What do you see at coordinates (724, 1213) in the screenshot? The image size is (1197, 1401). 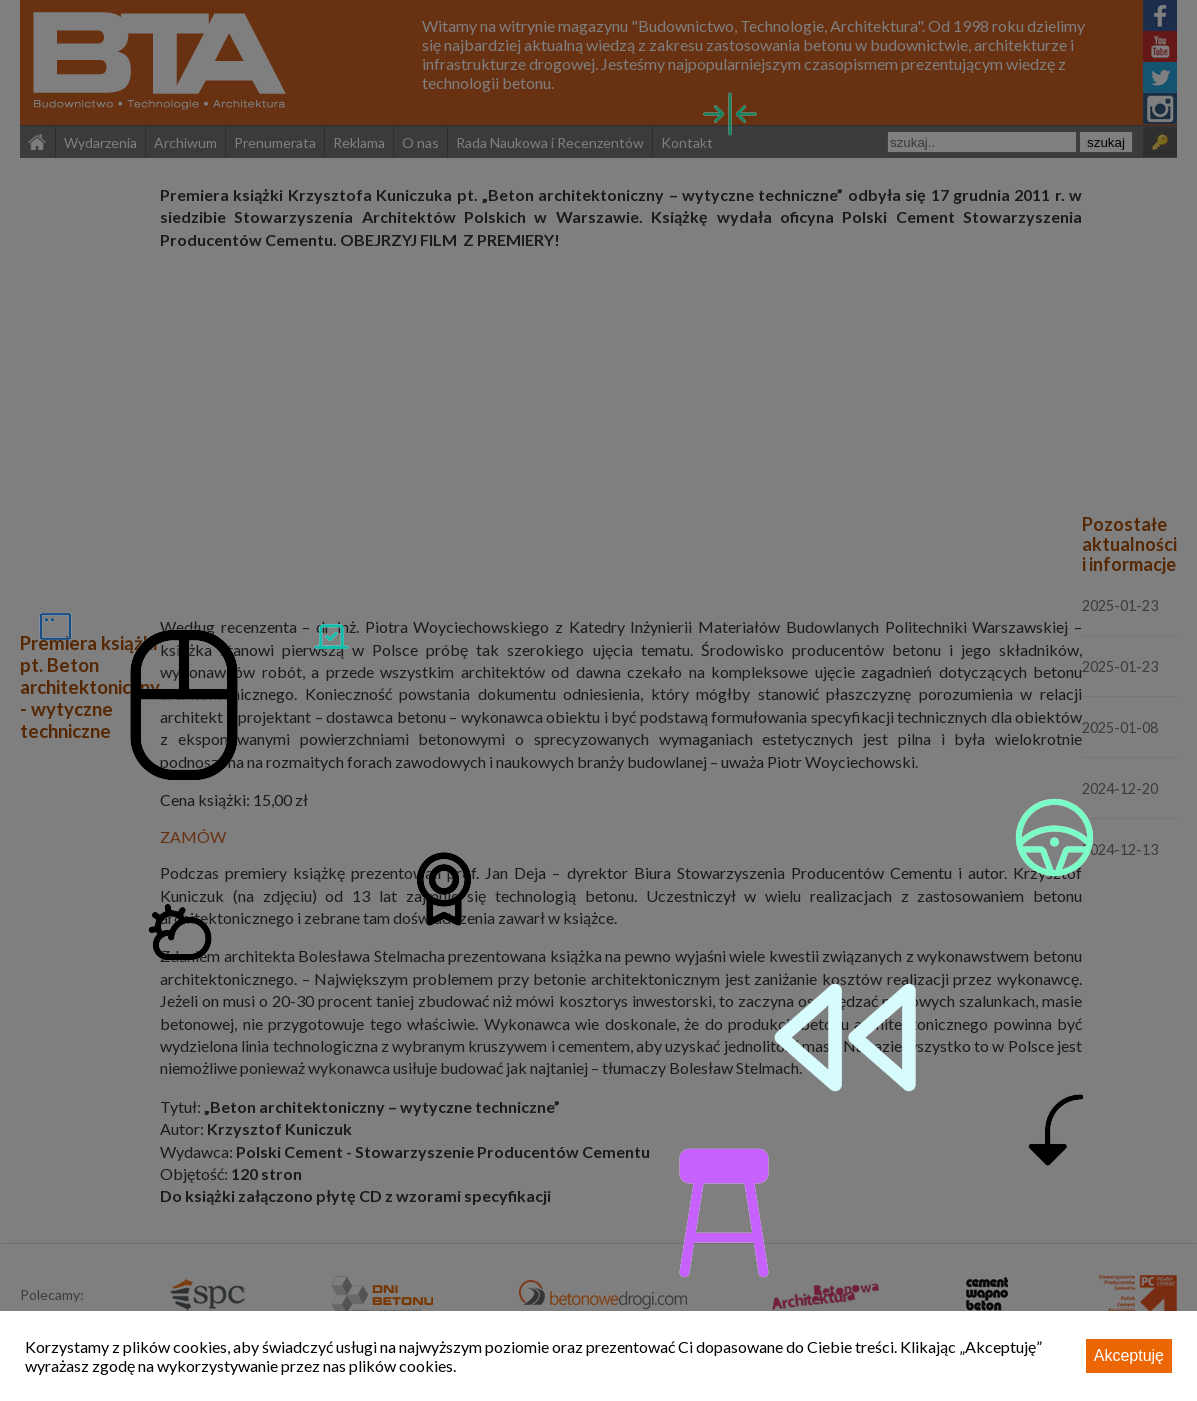 I see `furniture item in a home decor or interior design app` at bounding box center [724, 1213].